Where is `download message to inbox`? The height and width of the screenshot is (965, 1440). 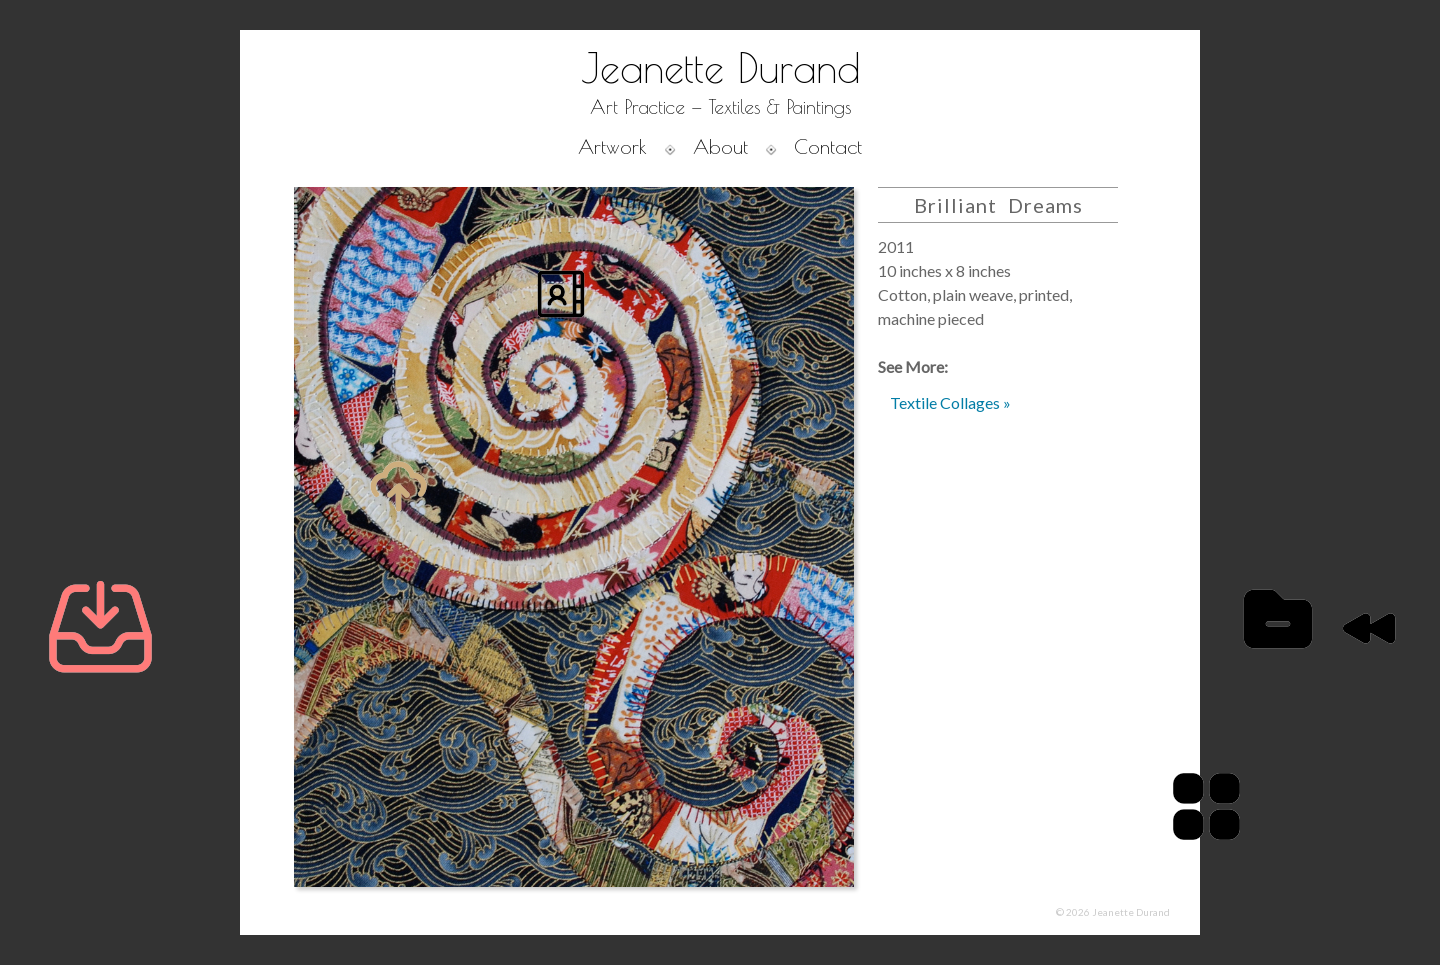 download message to inbox is located at coordinates (100, 628).